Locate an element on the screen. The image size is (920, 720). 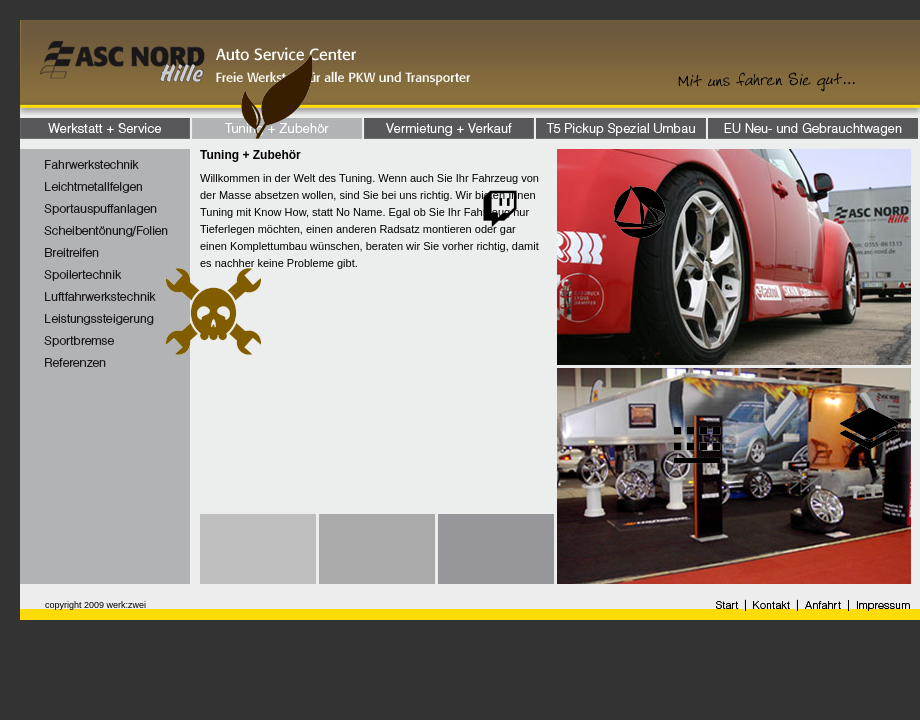
open remove.bg background removal tool is located at coordinates (869, 428).